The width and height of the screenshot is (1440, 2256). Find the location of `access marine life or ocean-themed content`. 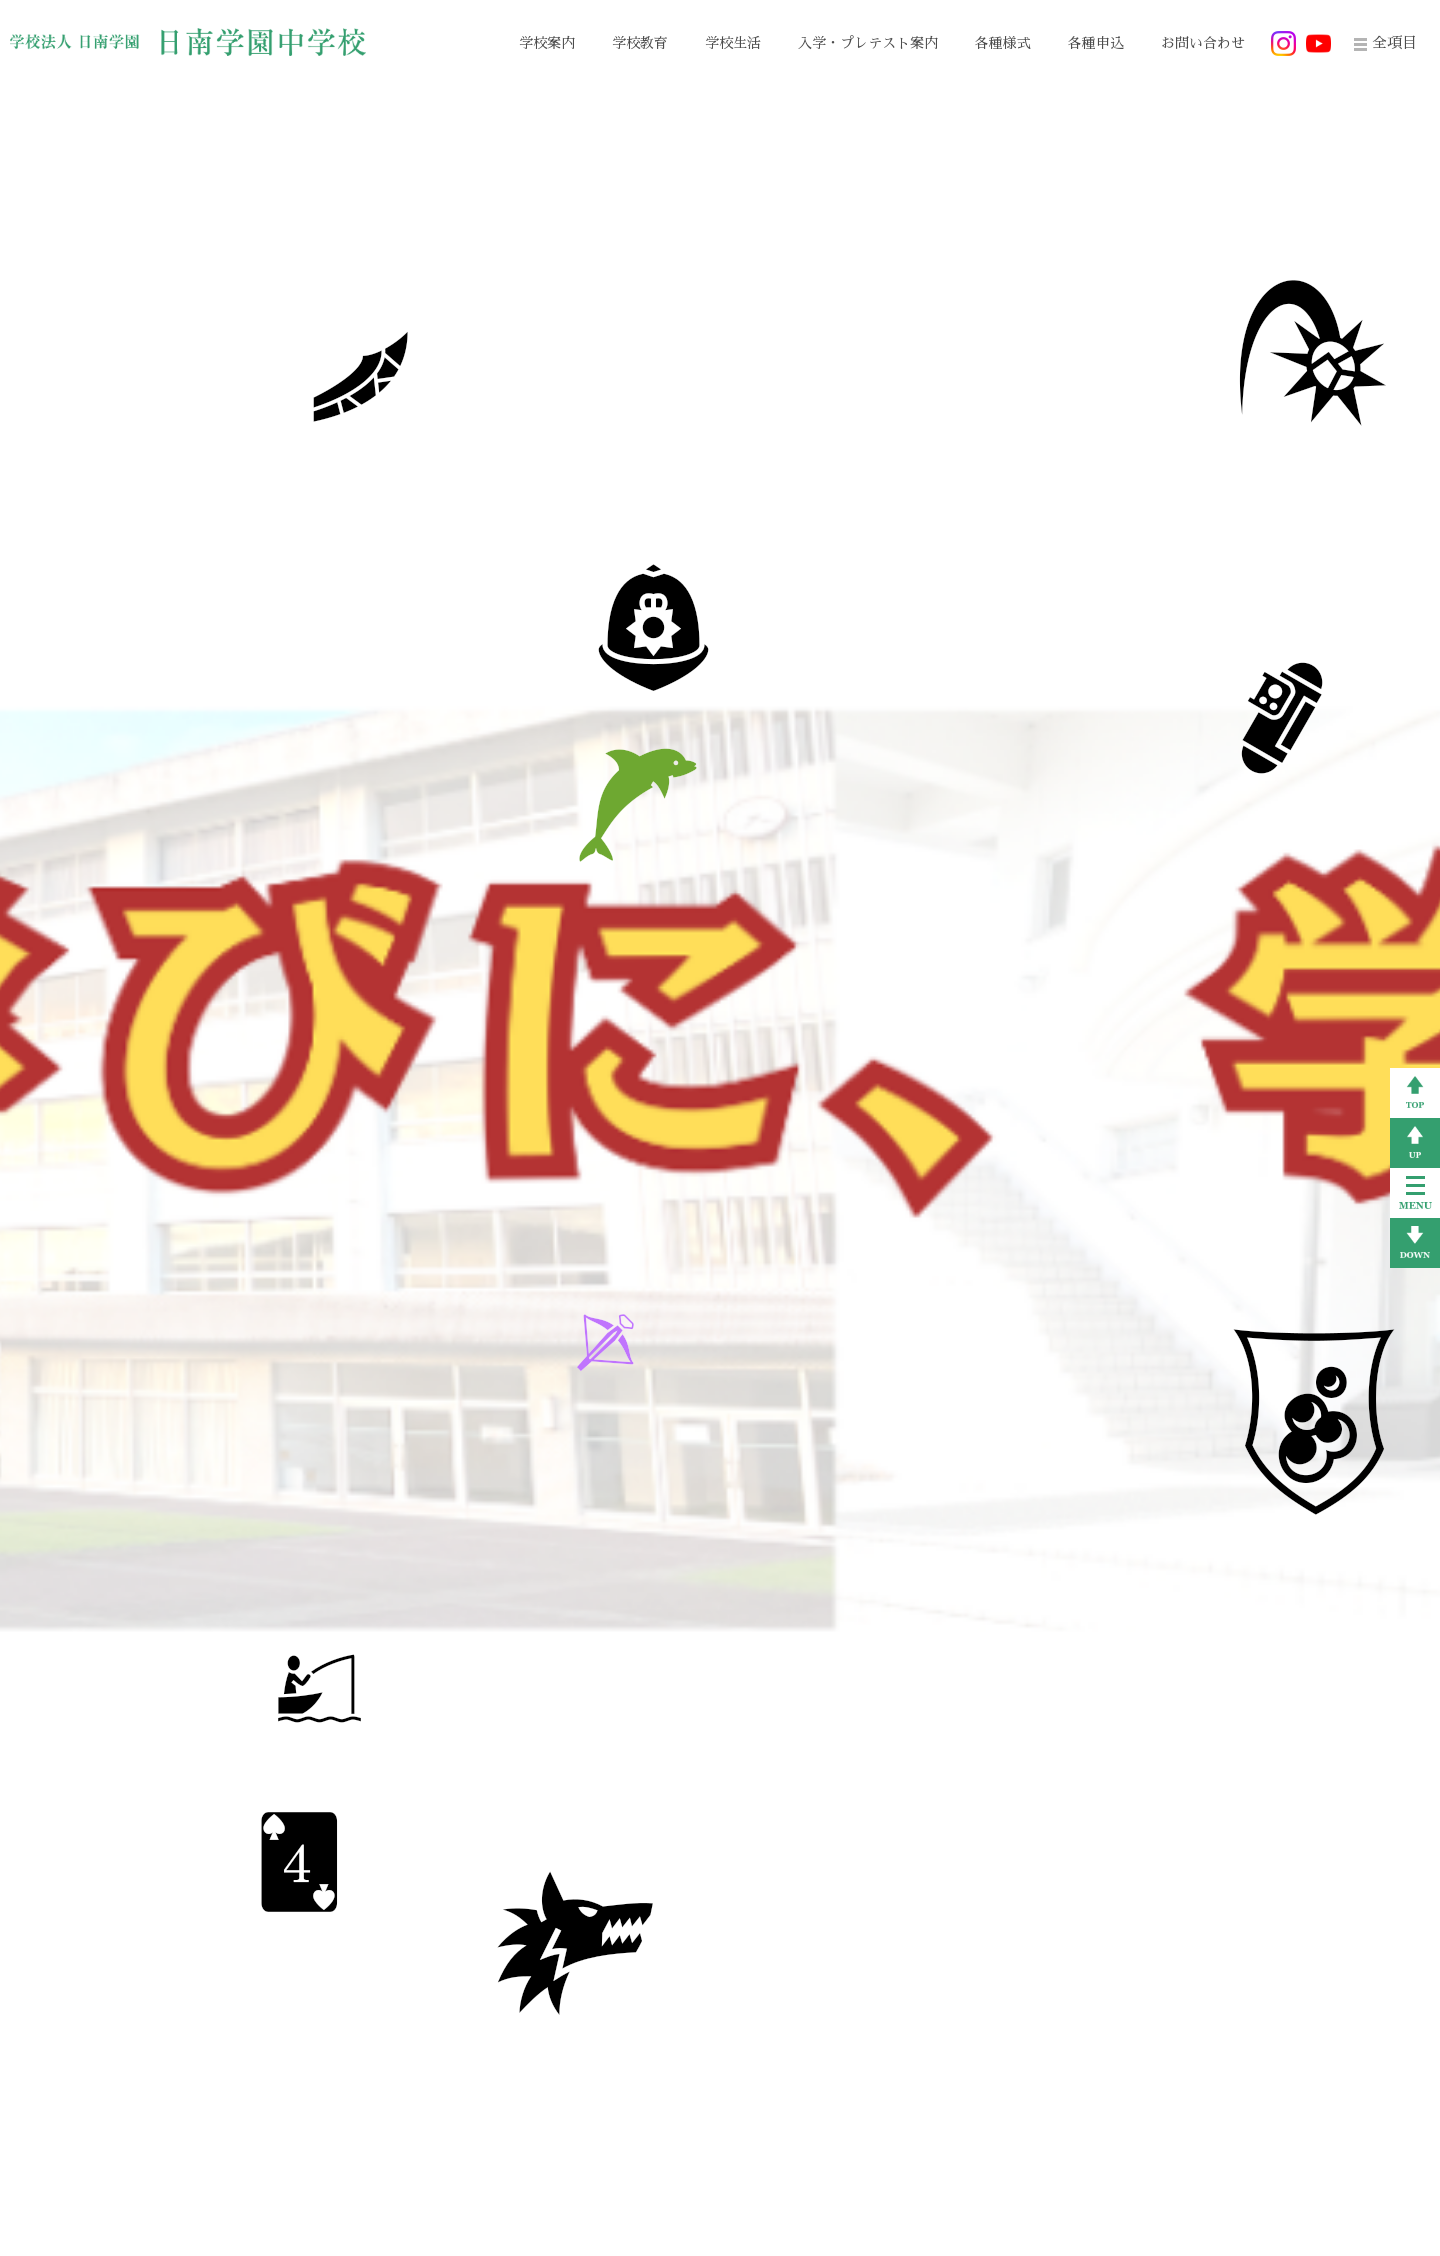

access marine life or ocean-themed content is located at coordinates (638, 805).